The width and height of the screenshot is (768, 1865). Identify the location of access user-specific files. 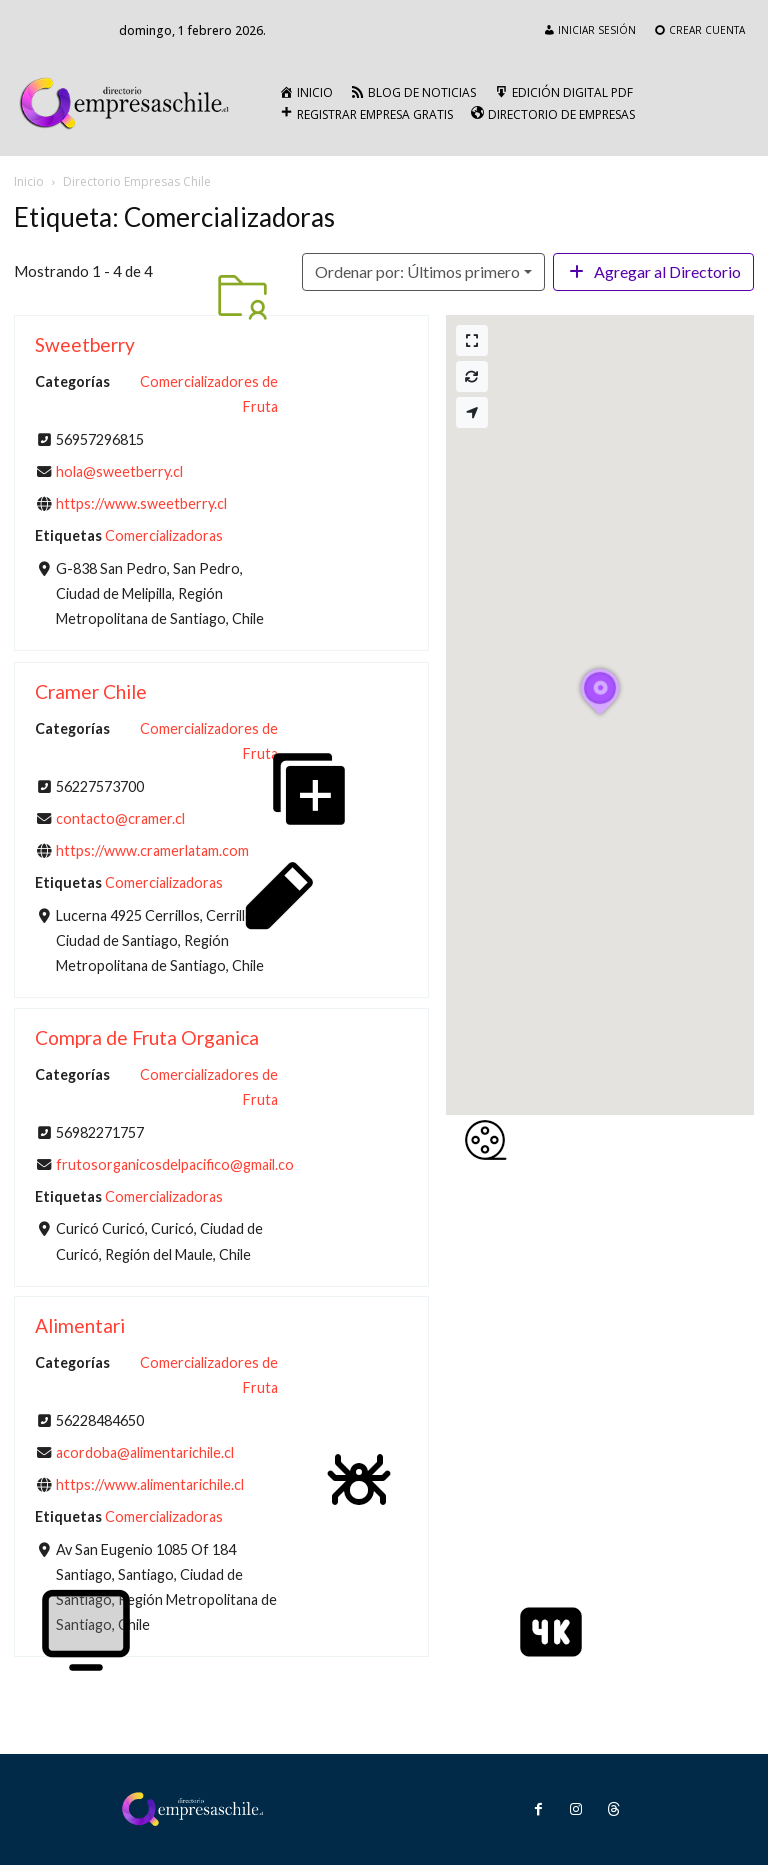
(242, 295).